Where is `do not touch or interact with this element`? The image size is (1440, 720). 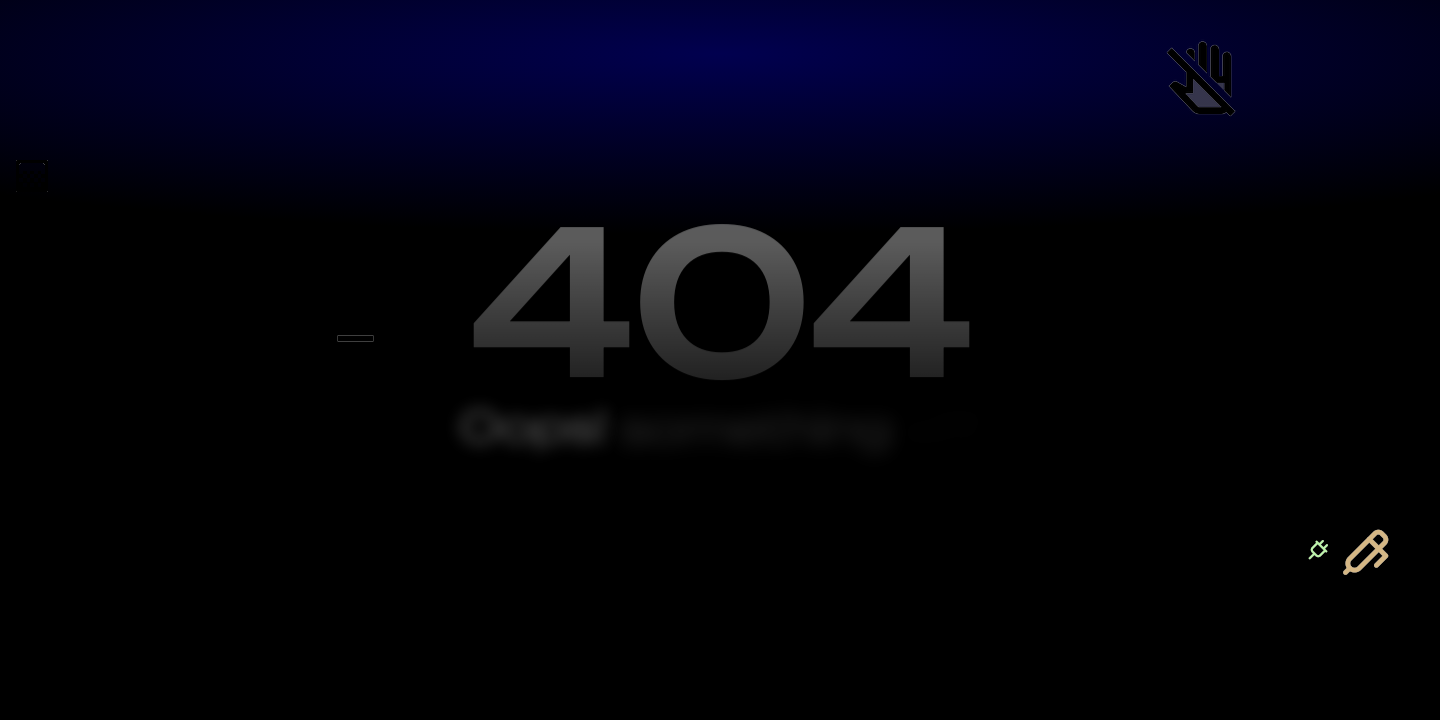
do not touch or interact with this element is located at coordinates (1203, 79).